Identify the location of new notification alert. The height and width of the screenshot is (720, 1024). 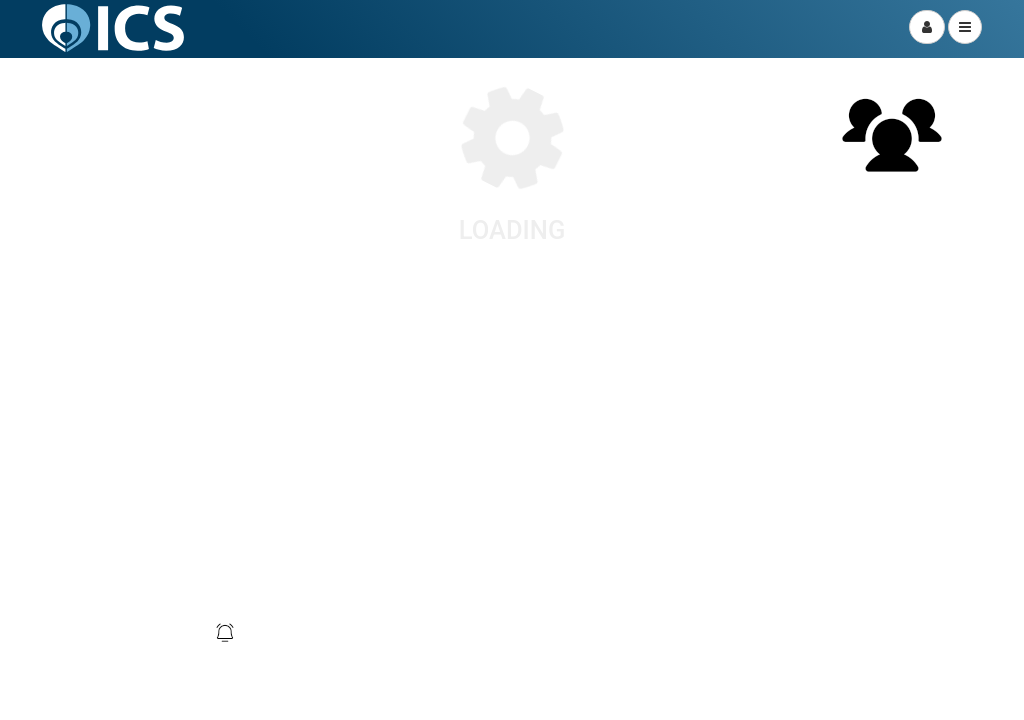
(225, 633).